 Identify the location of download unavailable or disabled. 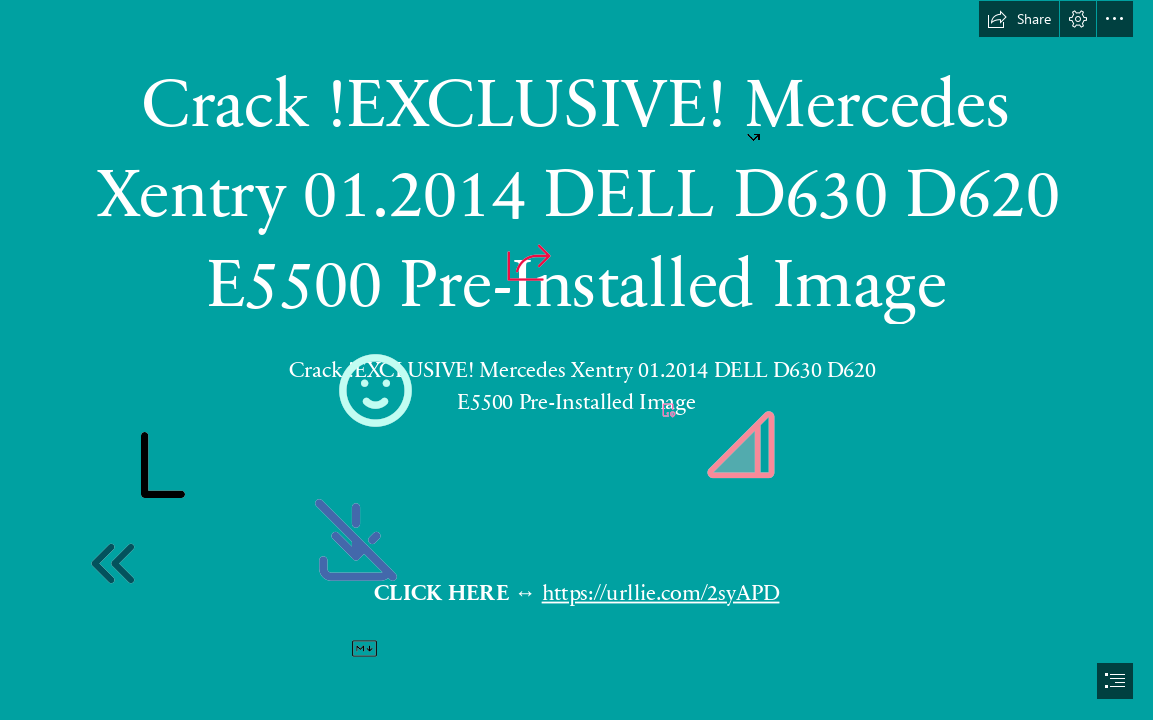
(356, 540).